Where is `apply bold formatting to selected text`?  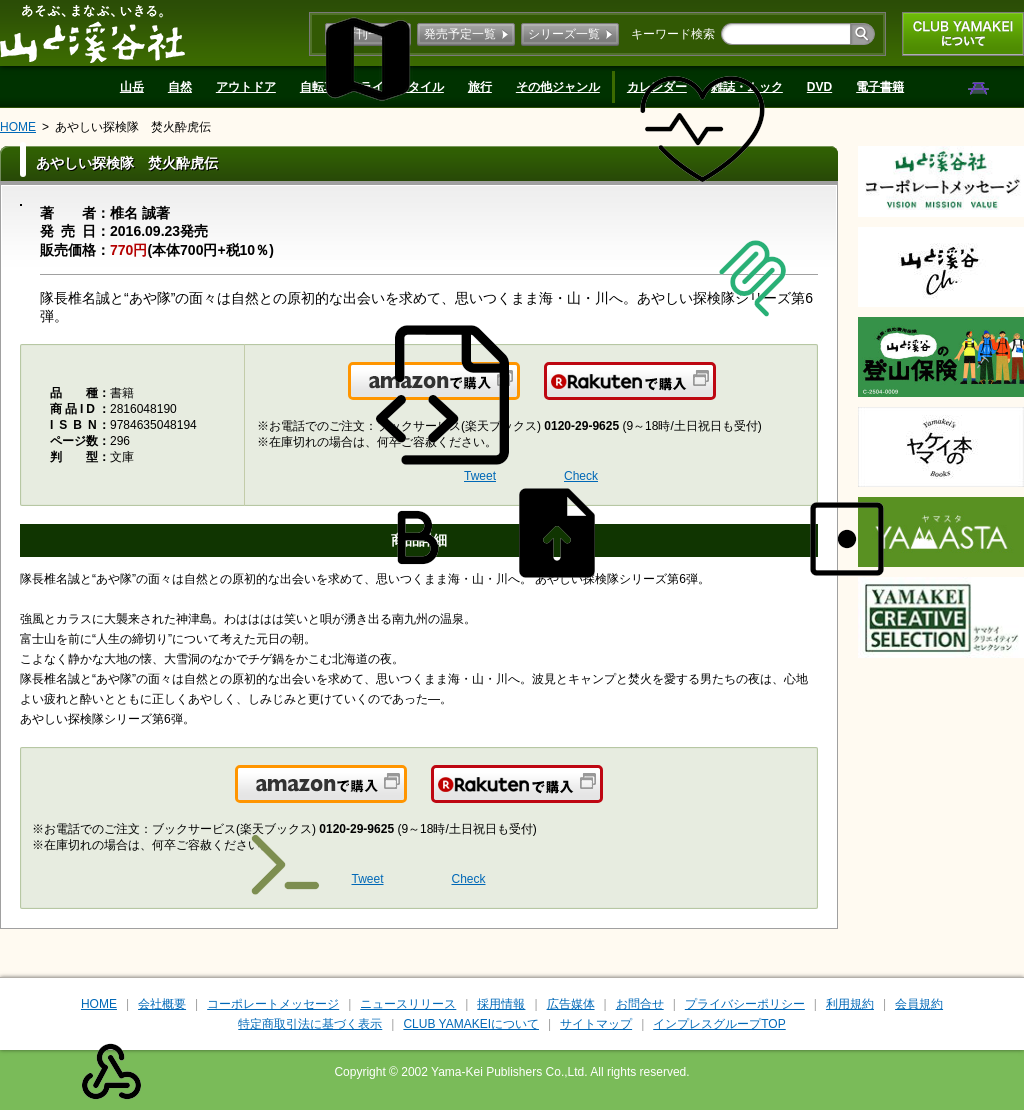
apply bold formatting to selected text is located at coordinates (416, 537).